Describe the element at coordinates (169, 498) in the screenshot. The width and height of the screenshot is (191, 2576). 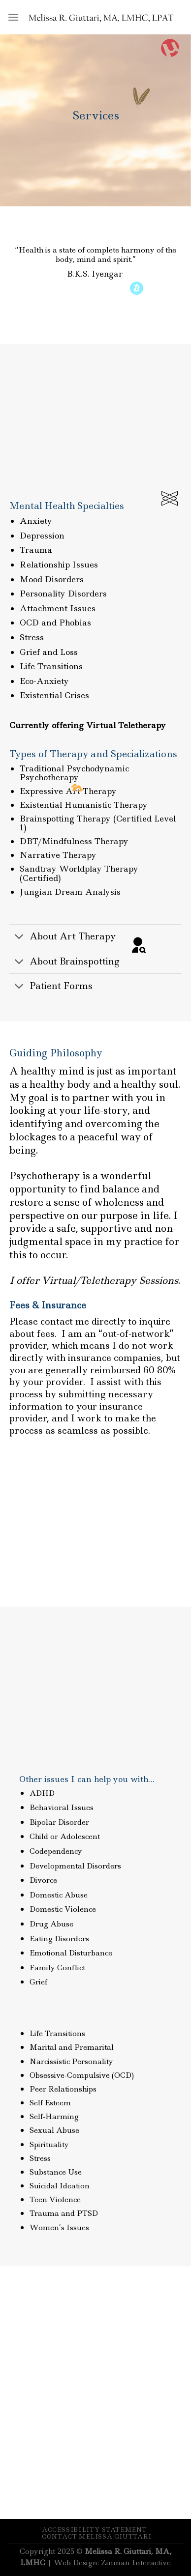
I see `posit brand logo` at that location.